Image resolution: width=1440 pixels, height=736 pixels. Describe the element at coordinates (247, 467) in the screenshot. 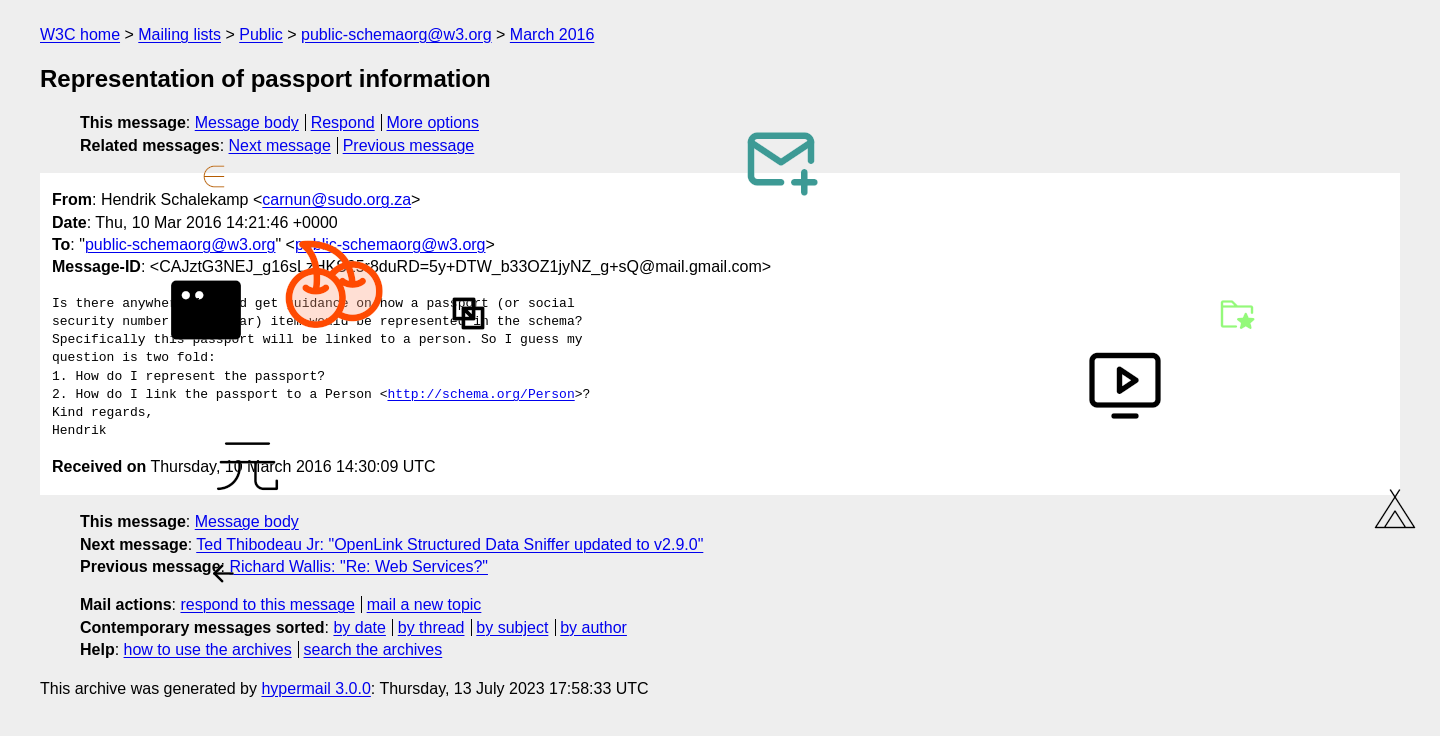

I see `view price in chinese yuan` at that location.